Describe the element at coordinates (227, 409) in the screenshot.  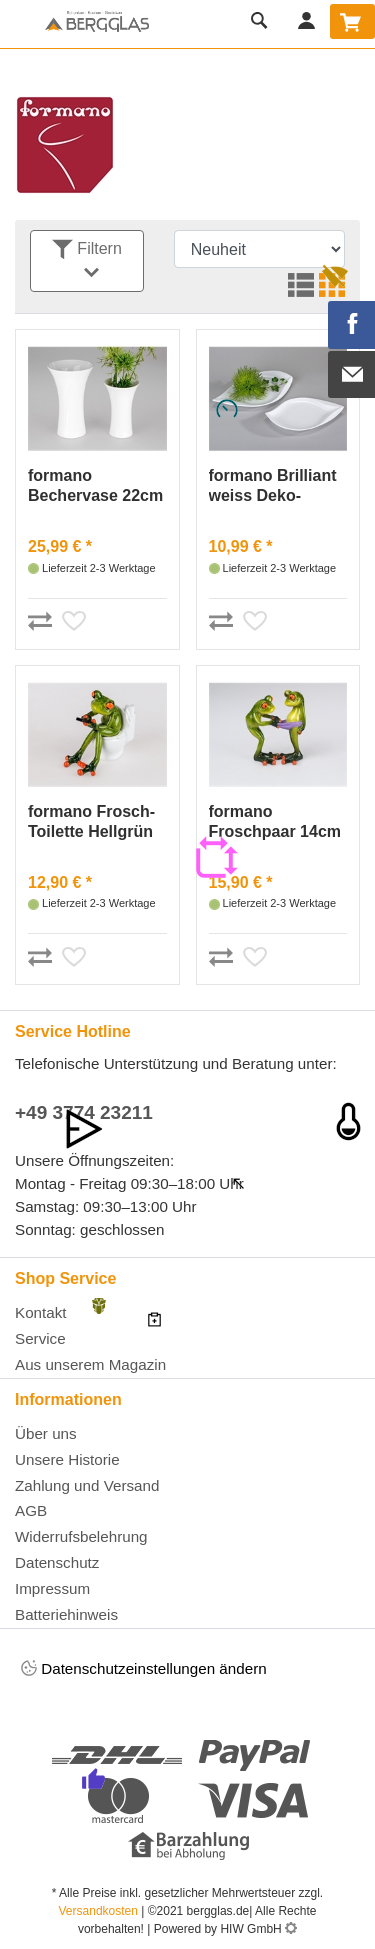
I see `reduce playback speed` at that location.